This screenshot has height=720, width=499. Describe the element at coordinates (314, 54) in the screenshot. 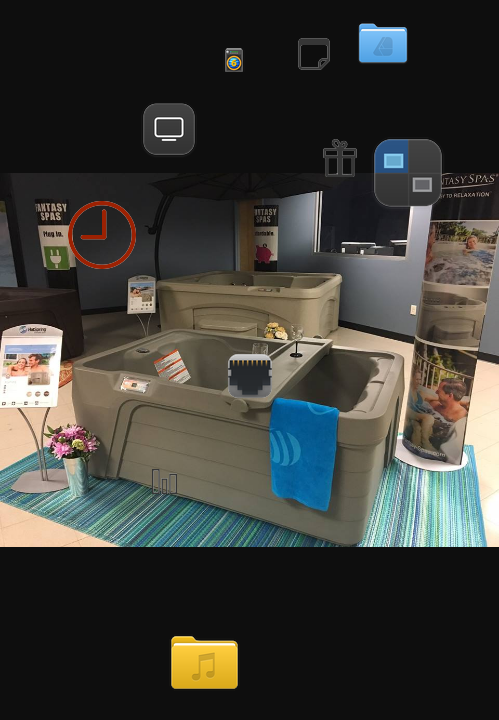

I see `access desktop widgets or desklets` at that location.